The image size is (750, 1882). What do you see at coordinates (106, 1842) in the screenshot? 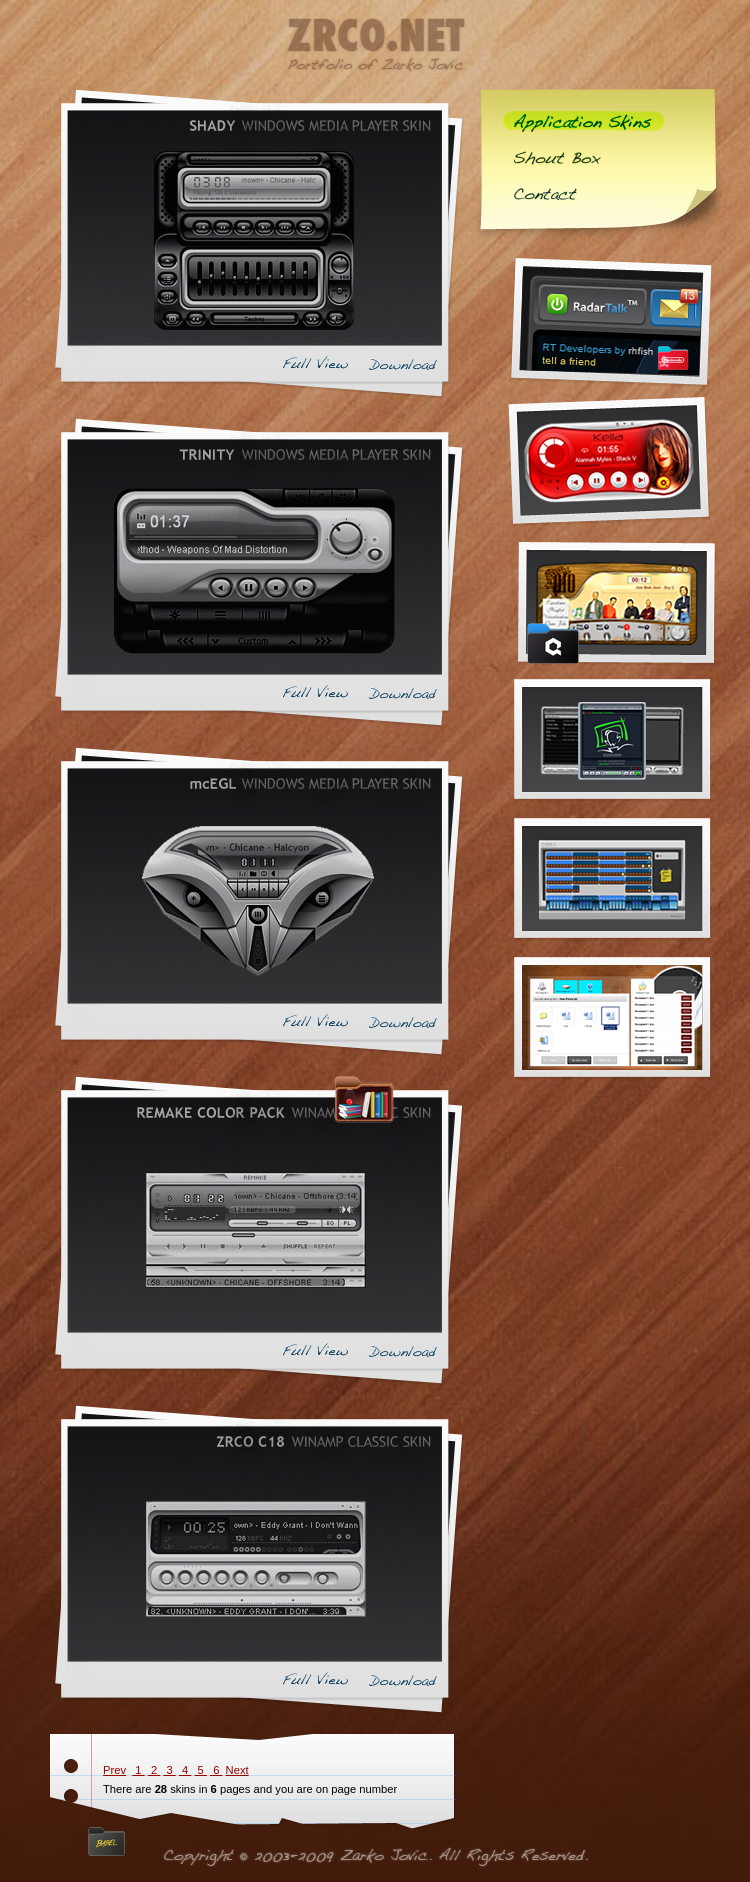
I see `folder containing babel configuration files` at bounding box center [106, 1842].